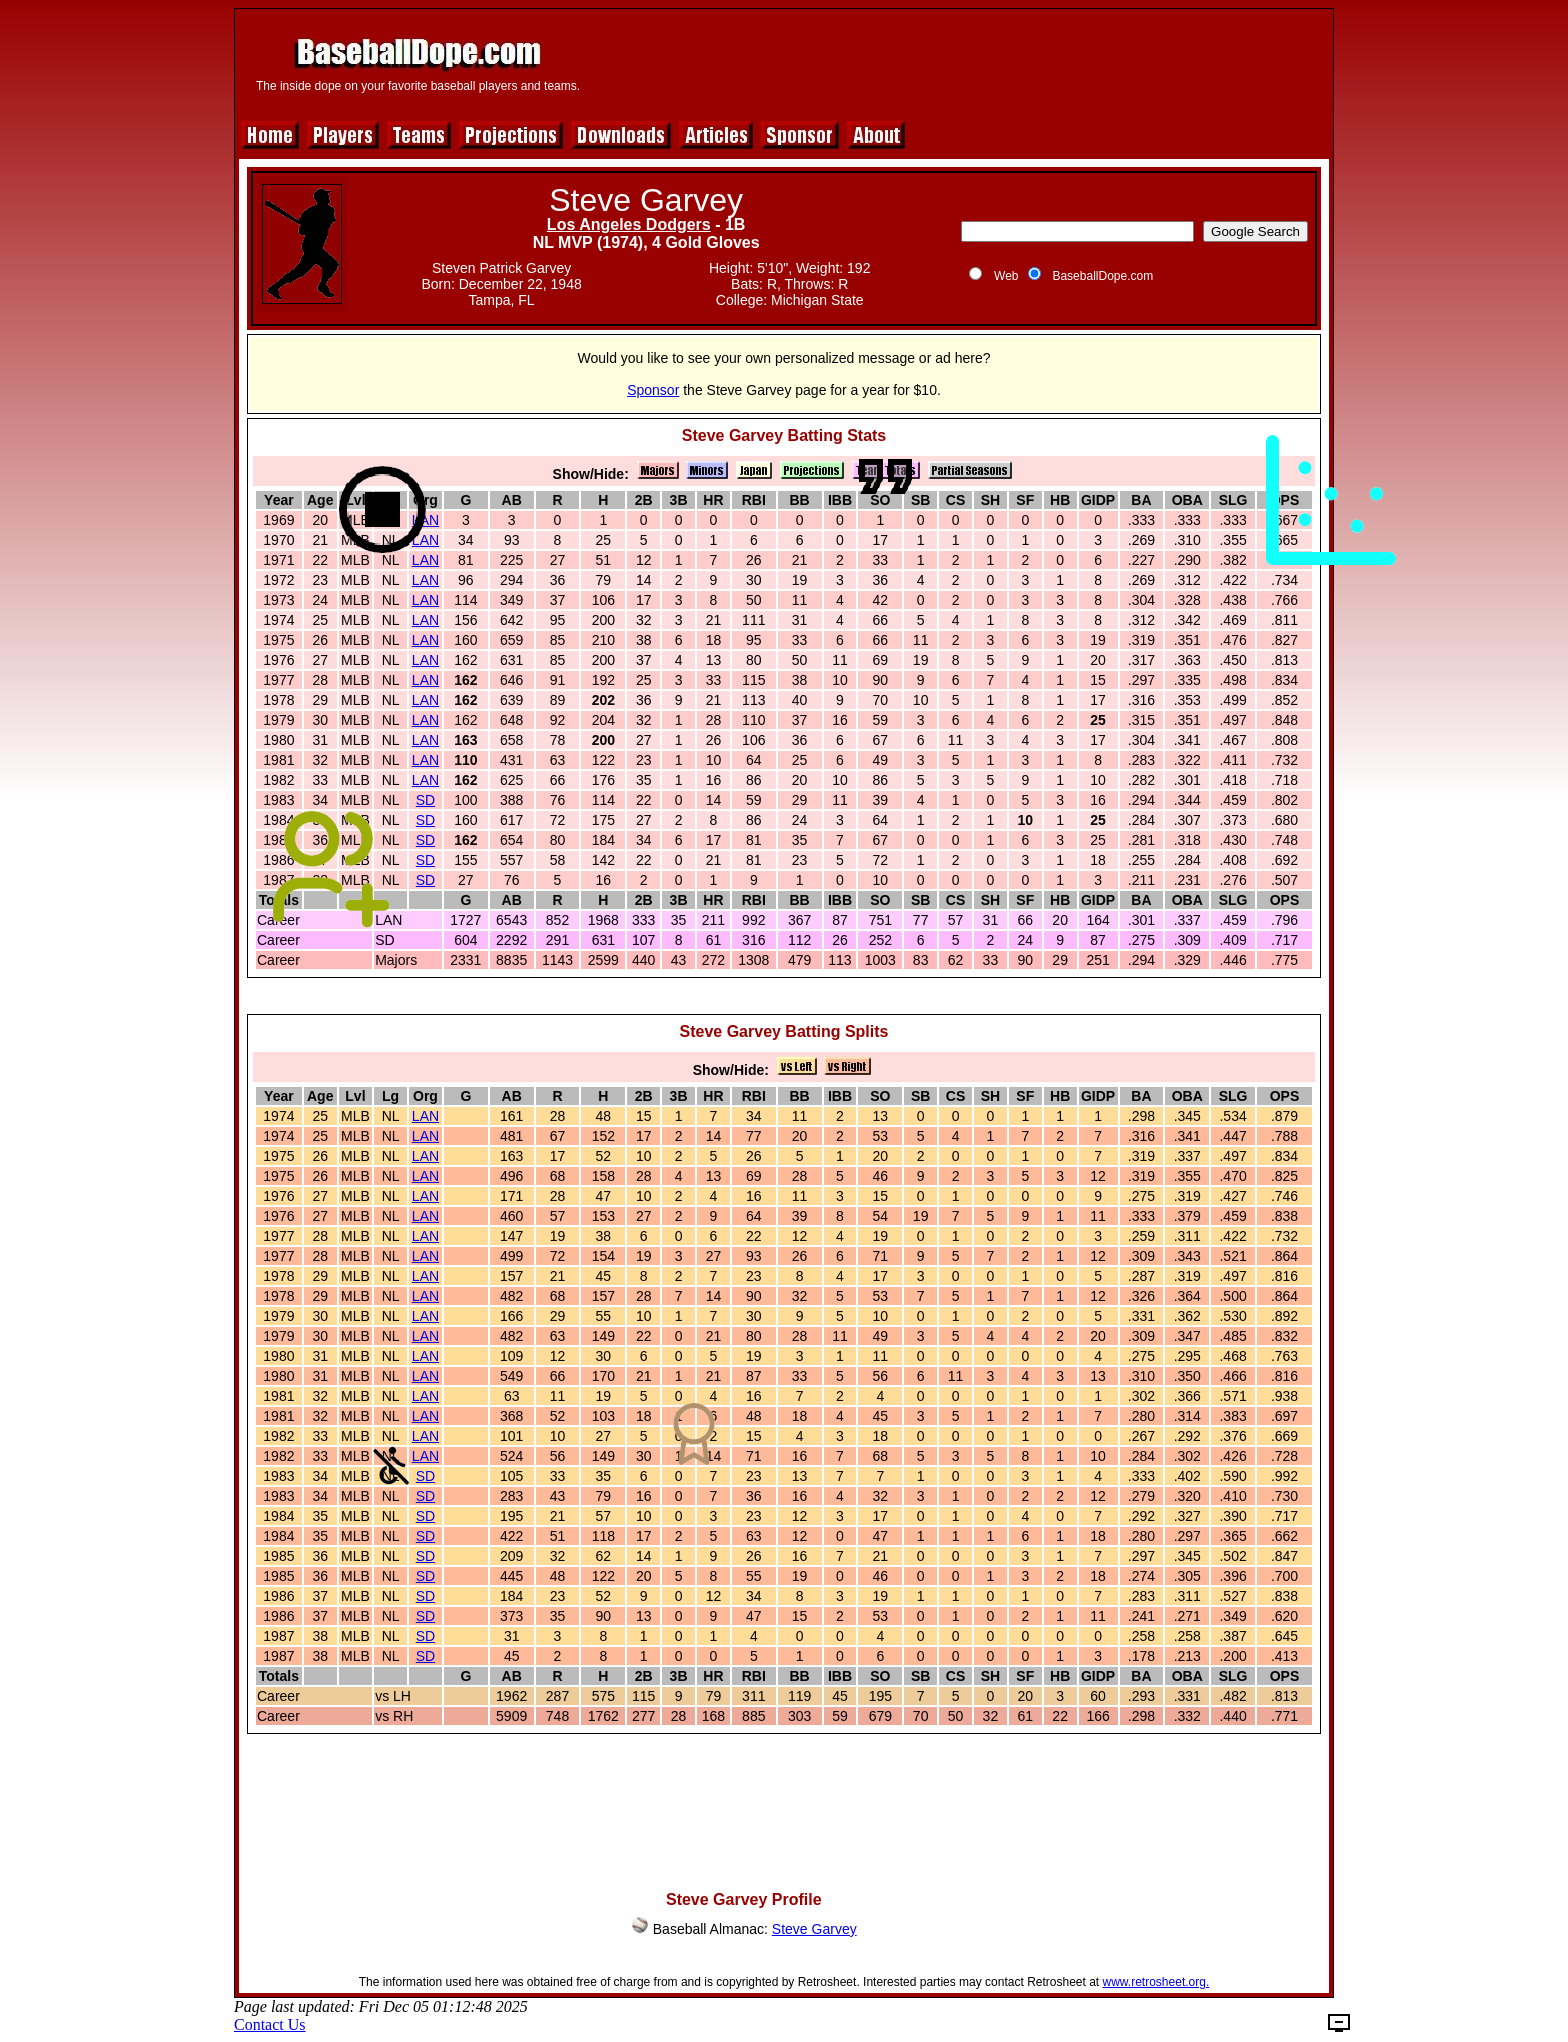 The height and width of the screenshot is (2042, 1568). I want to click on stop media playback, so click(382, 509).